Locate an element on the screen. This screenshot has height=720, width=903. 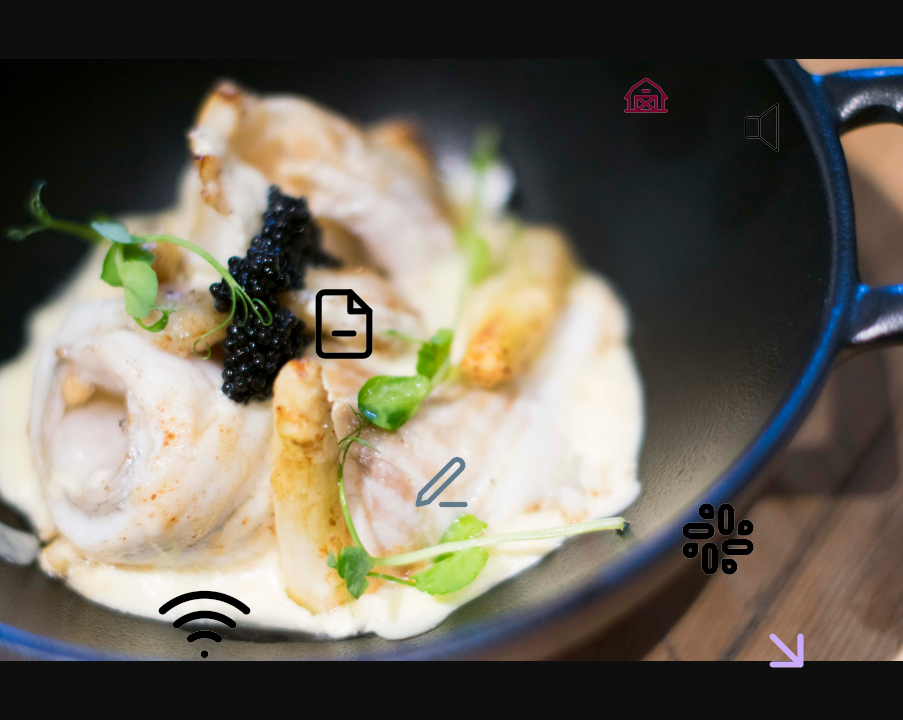
access farm or agricultural settings is located at coordinates (646, 98).